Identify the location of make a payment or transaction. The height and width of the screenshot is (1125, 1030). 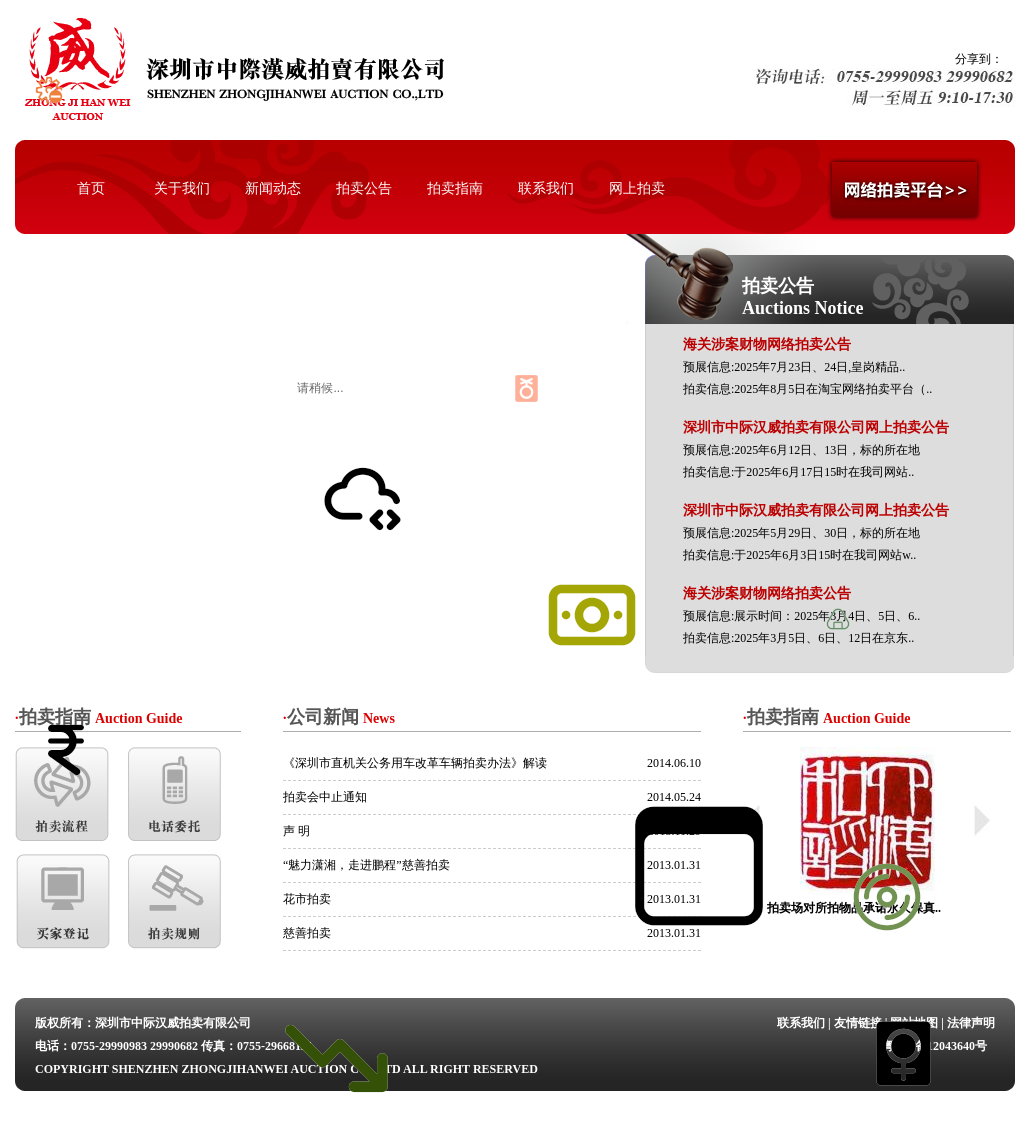
(592, 615).